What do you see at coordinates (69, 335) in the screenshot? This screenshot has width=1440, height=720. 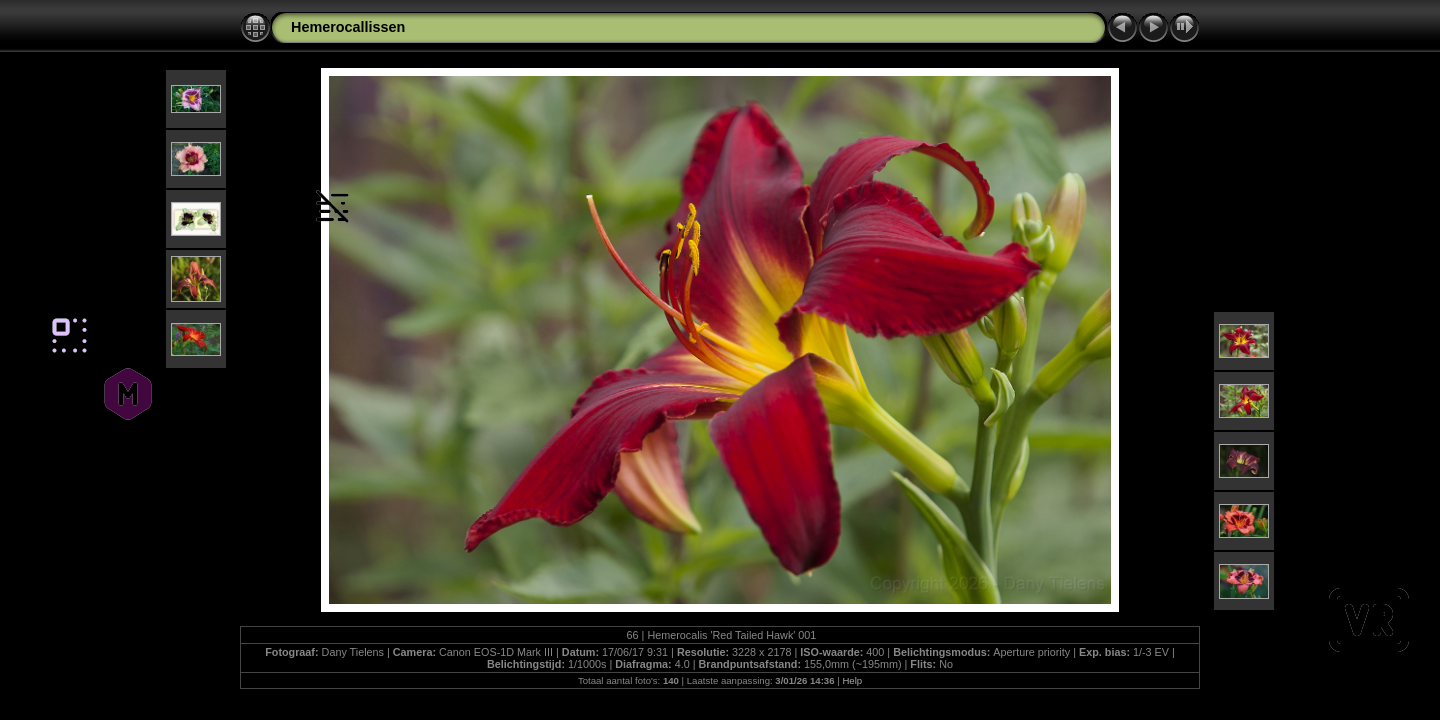 I see `align content to top-left corner` at bounding box center [69, 335].